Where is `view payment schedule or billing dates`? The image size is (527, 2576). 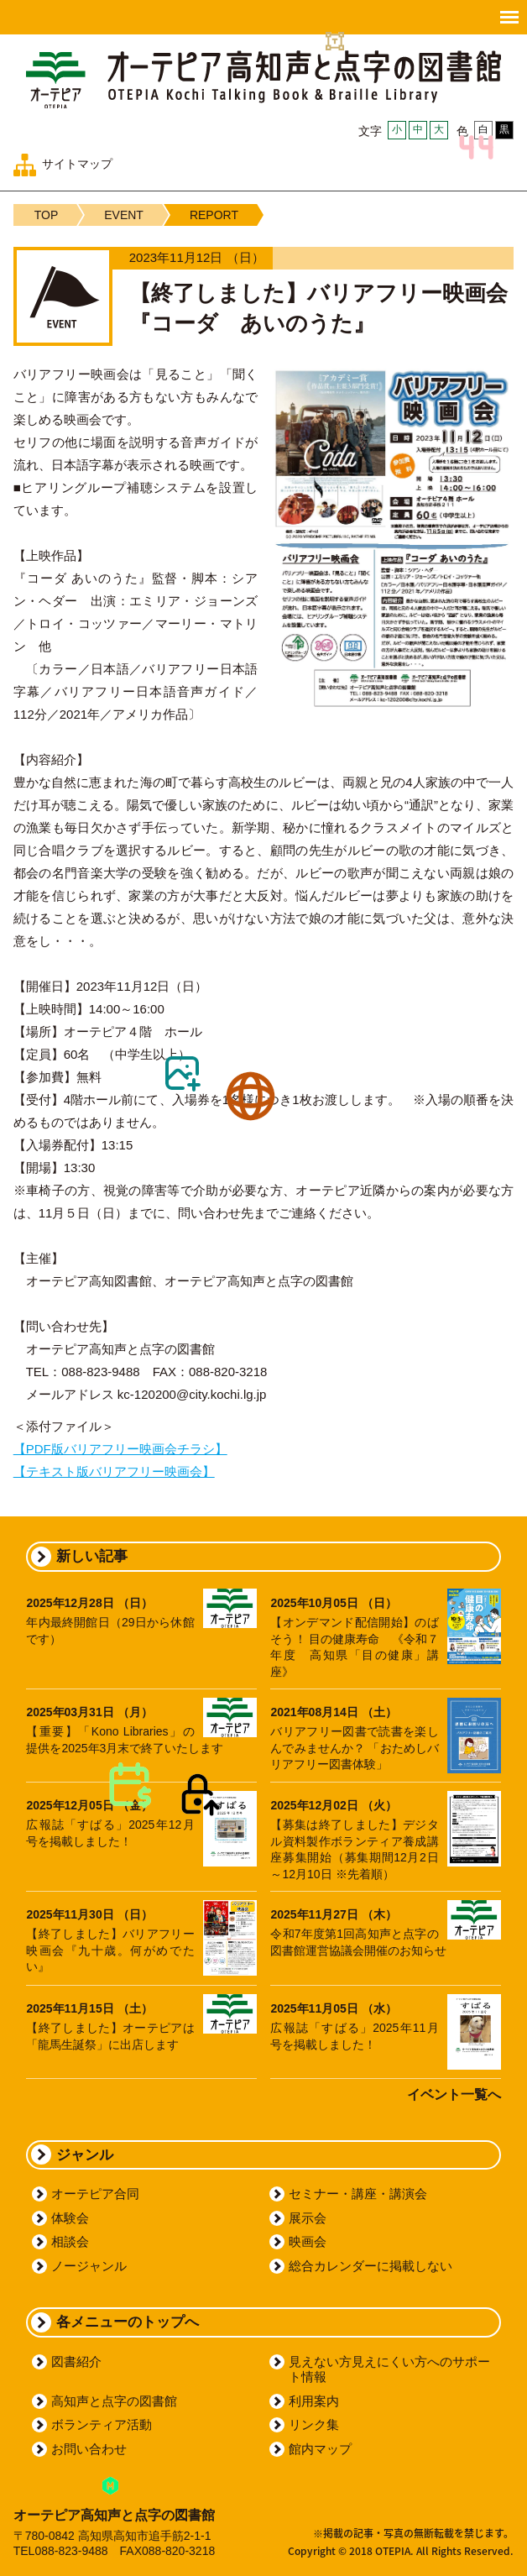
view payment schedule or billing dates is located at coordinates (129, 1784).